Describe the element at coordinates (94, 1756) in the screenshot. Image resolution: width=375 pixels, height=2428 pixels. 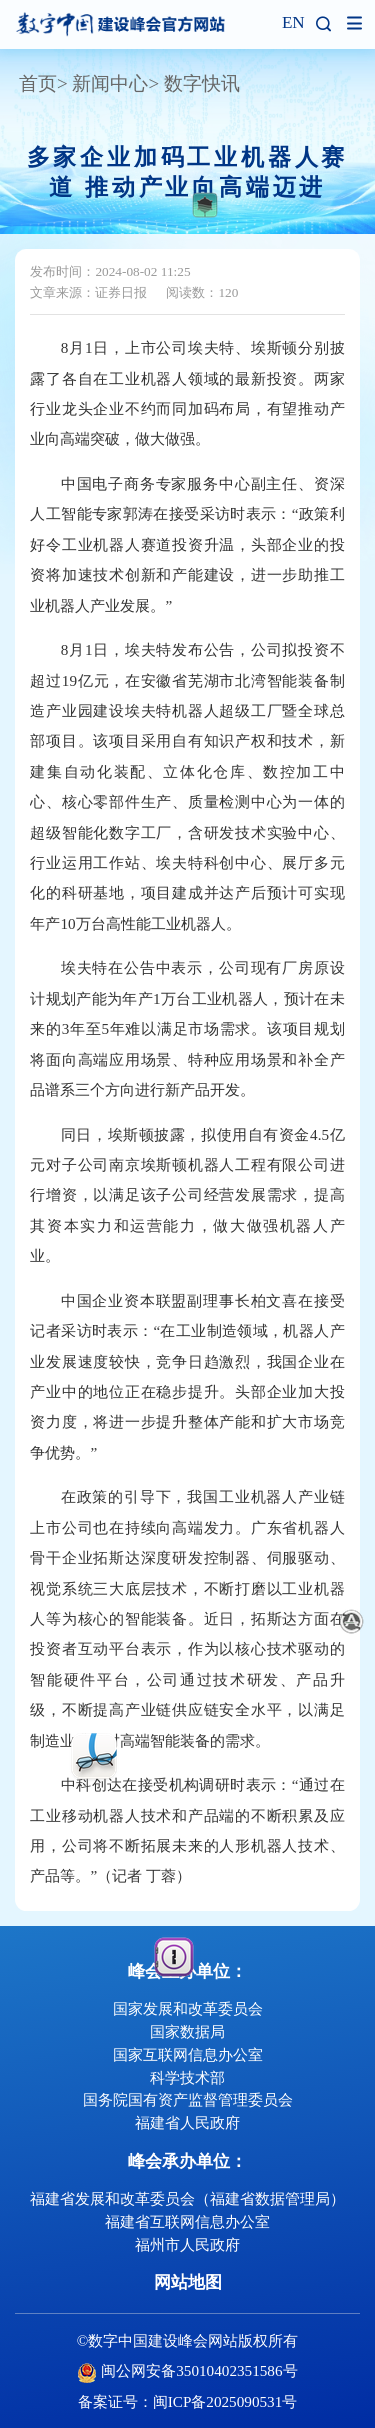
I see `open okular document viewer` at that location.